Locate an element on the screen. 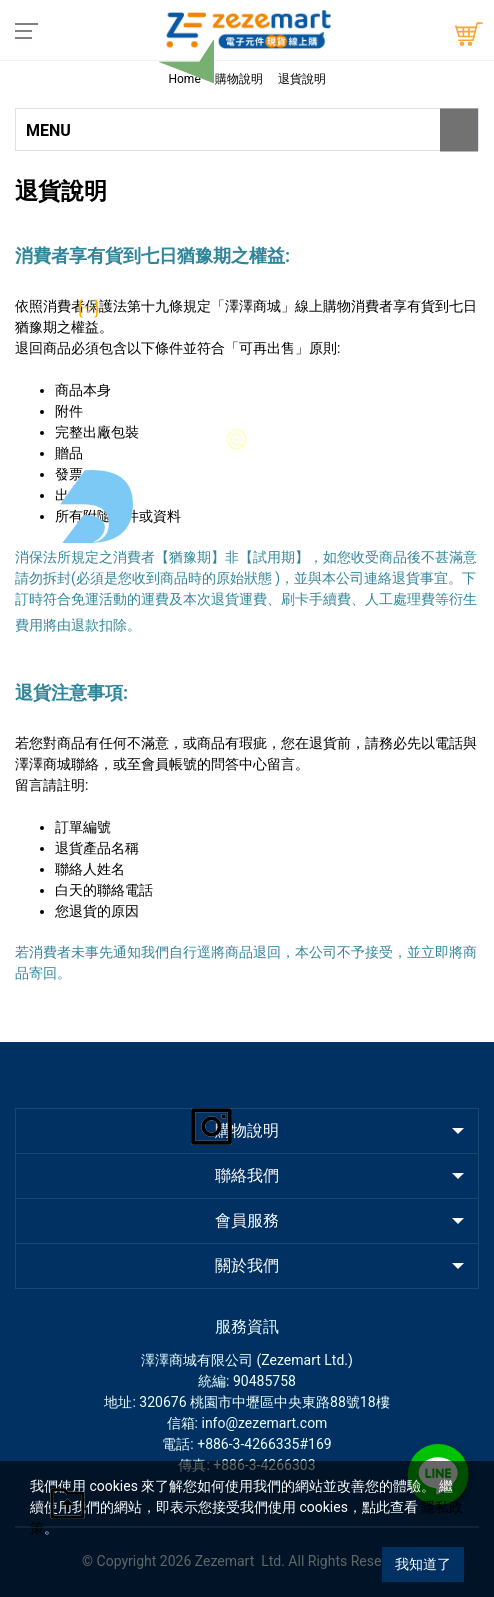 The height and width of the screenshot is (1597, 494). open camera to take a photo is located at coordinates (211, 1126).